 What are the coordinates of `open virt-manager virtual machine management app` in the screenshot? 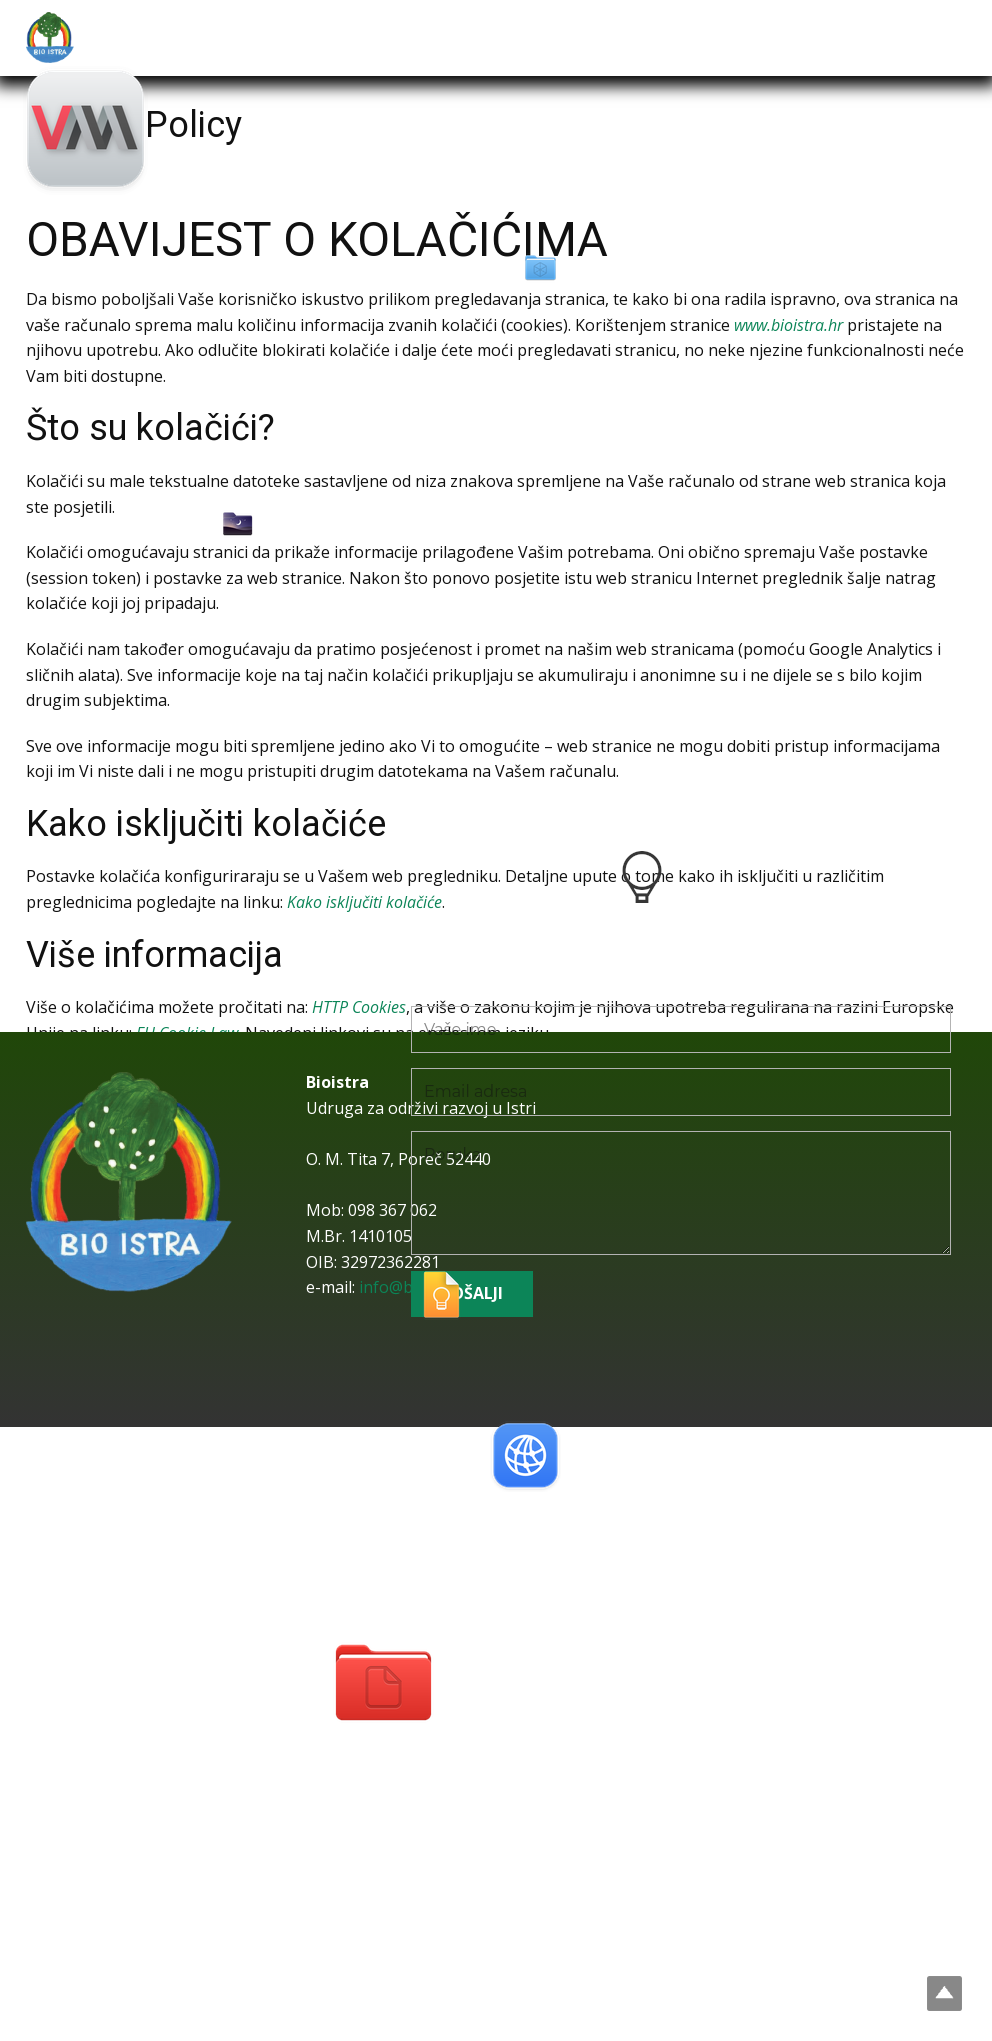 It's located at (85, 128).